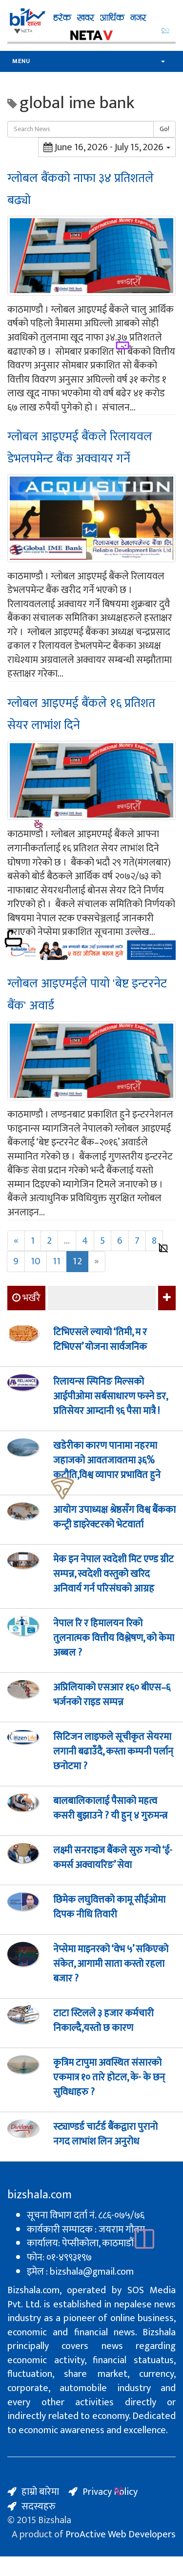 The width and height of the screenshot is (183, 2576). What do you see at coordinates (39, 824) in the screenshot?
I see `disable coffee break reminder` at bounding box center [39, 824].